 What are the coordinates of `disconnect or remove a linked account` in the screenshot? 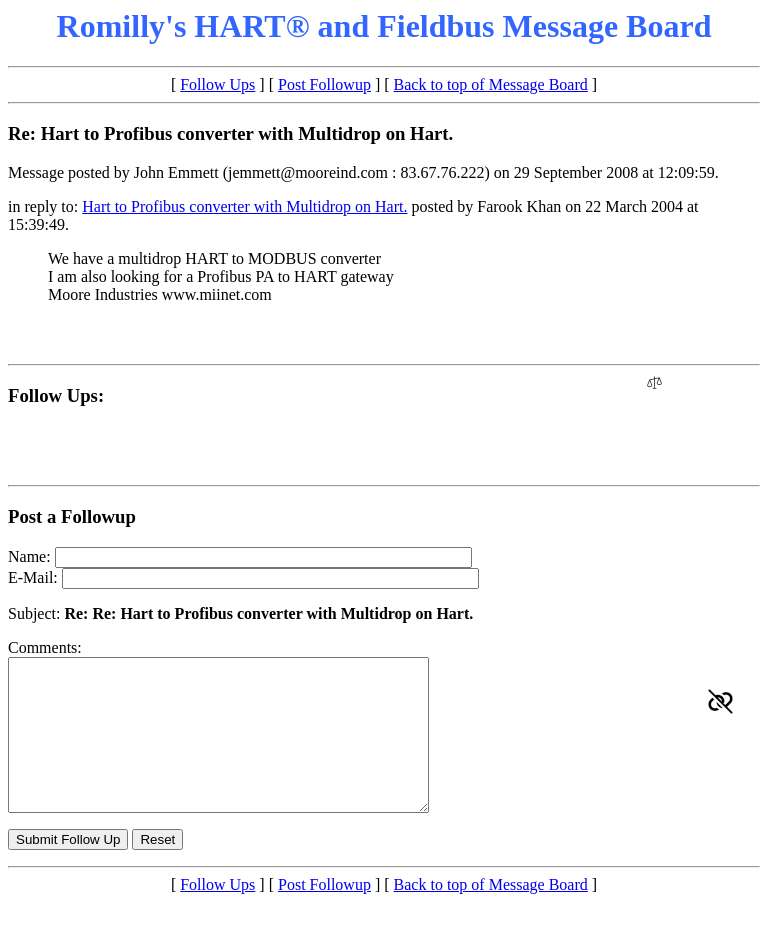 It's located at (720, 701).